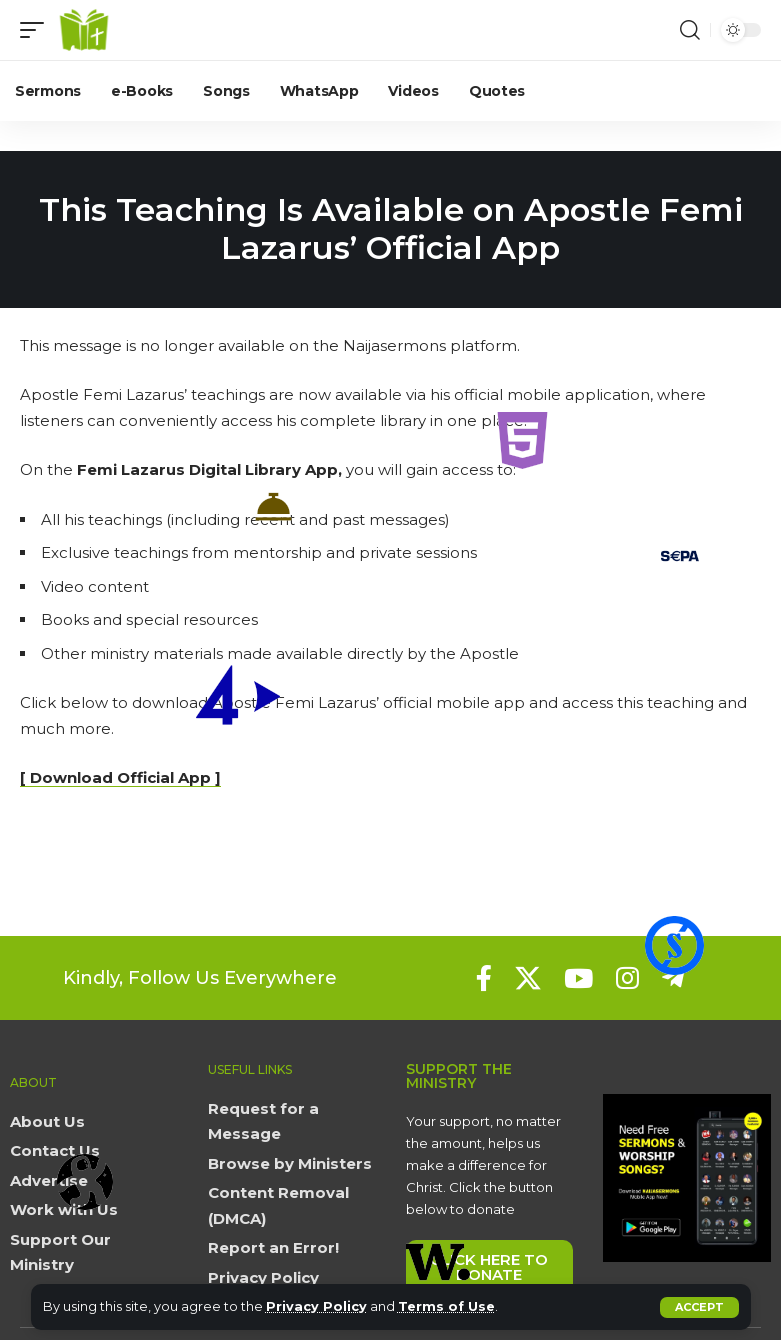 The width and height of the screenshot is (781, 1340). What do you see at coordinates (674, 945) in the screenshot?
I see `visit the StopStalk competitive programming platform` at bounding box center [674, 945].